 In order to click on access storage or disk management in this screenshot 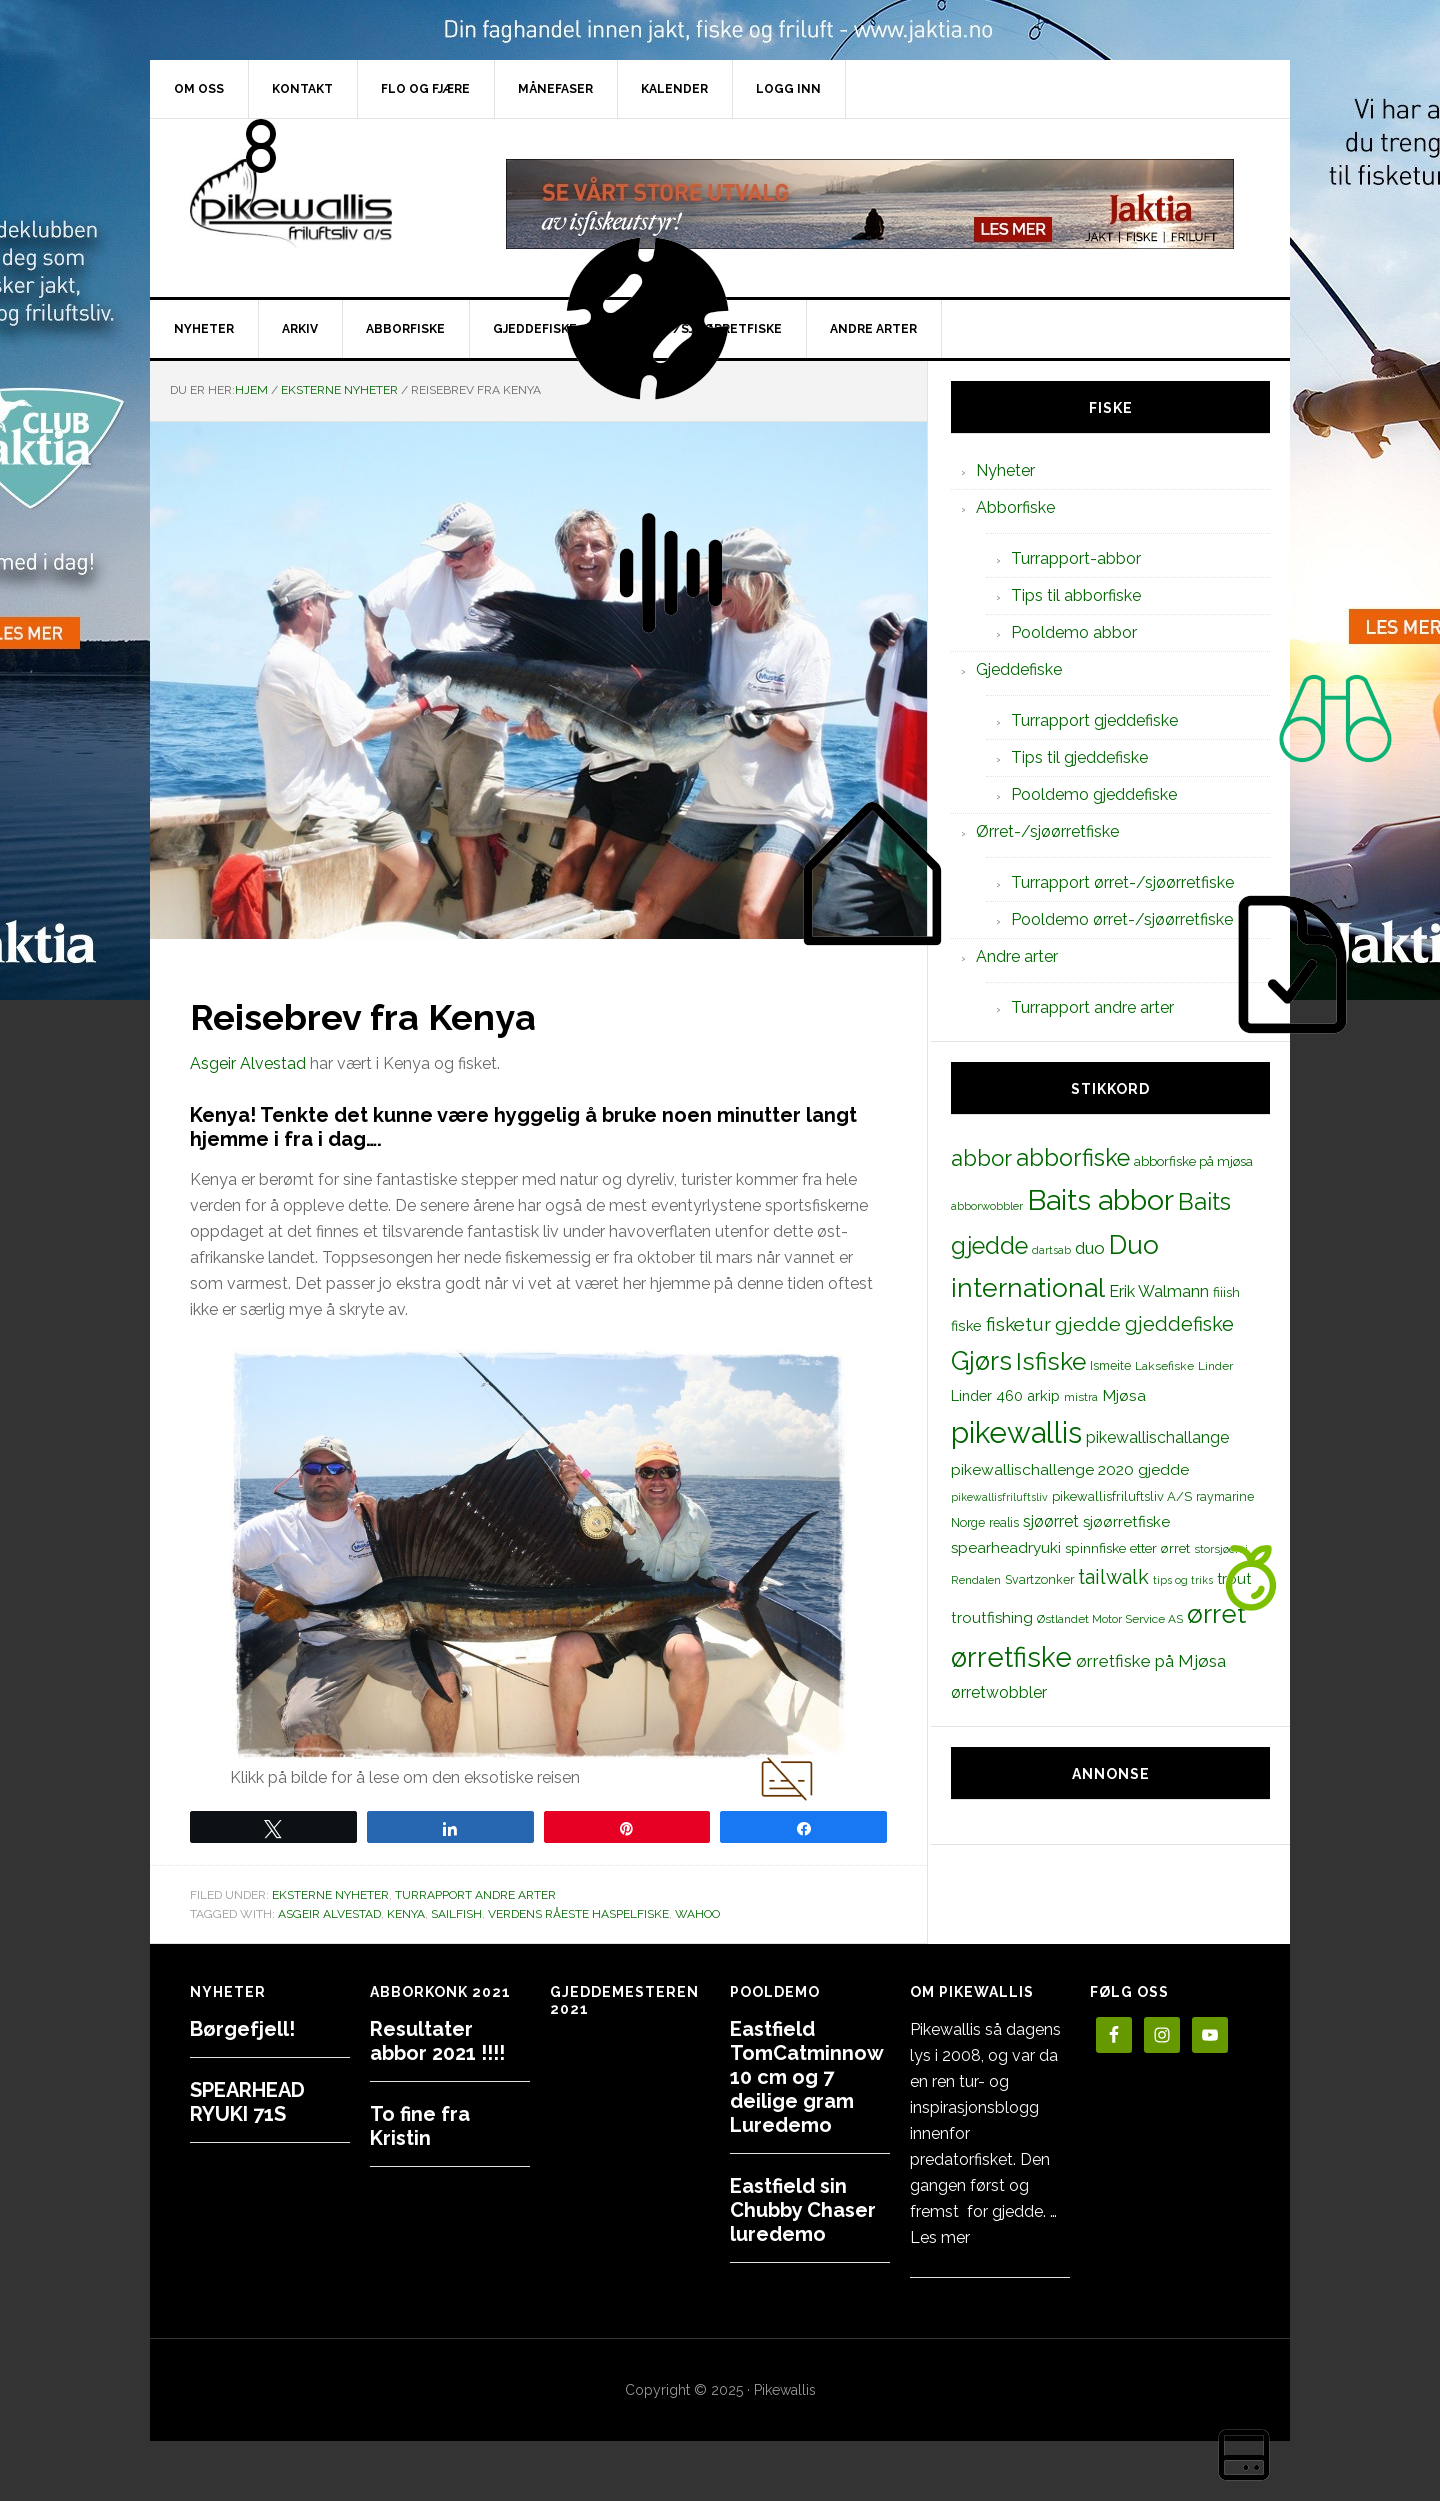, I will do `click(1244, 2455)`.